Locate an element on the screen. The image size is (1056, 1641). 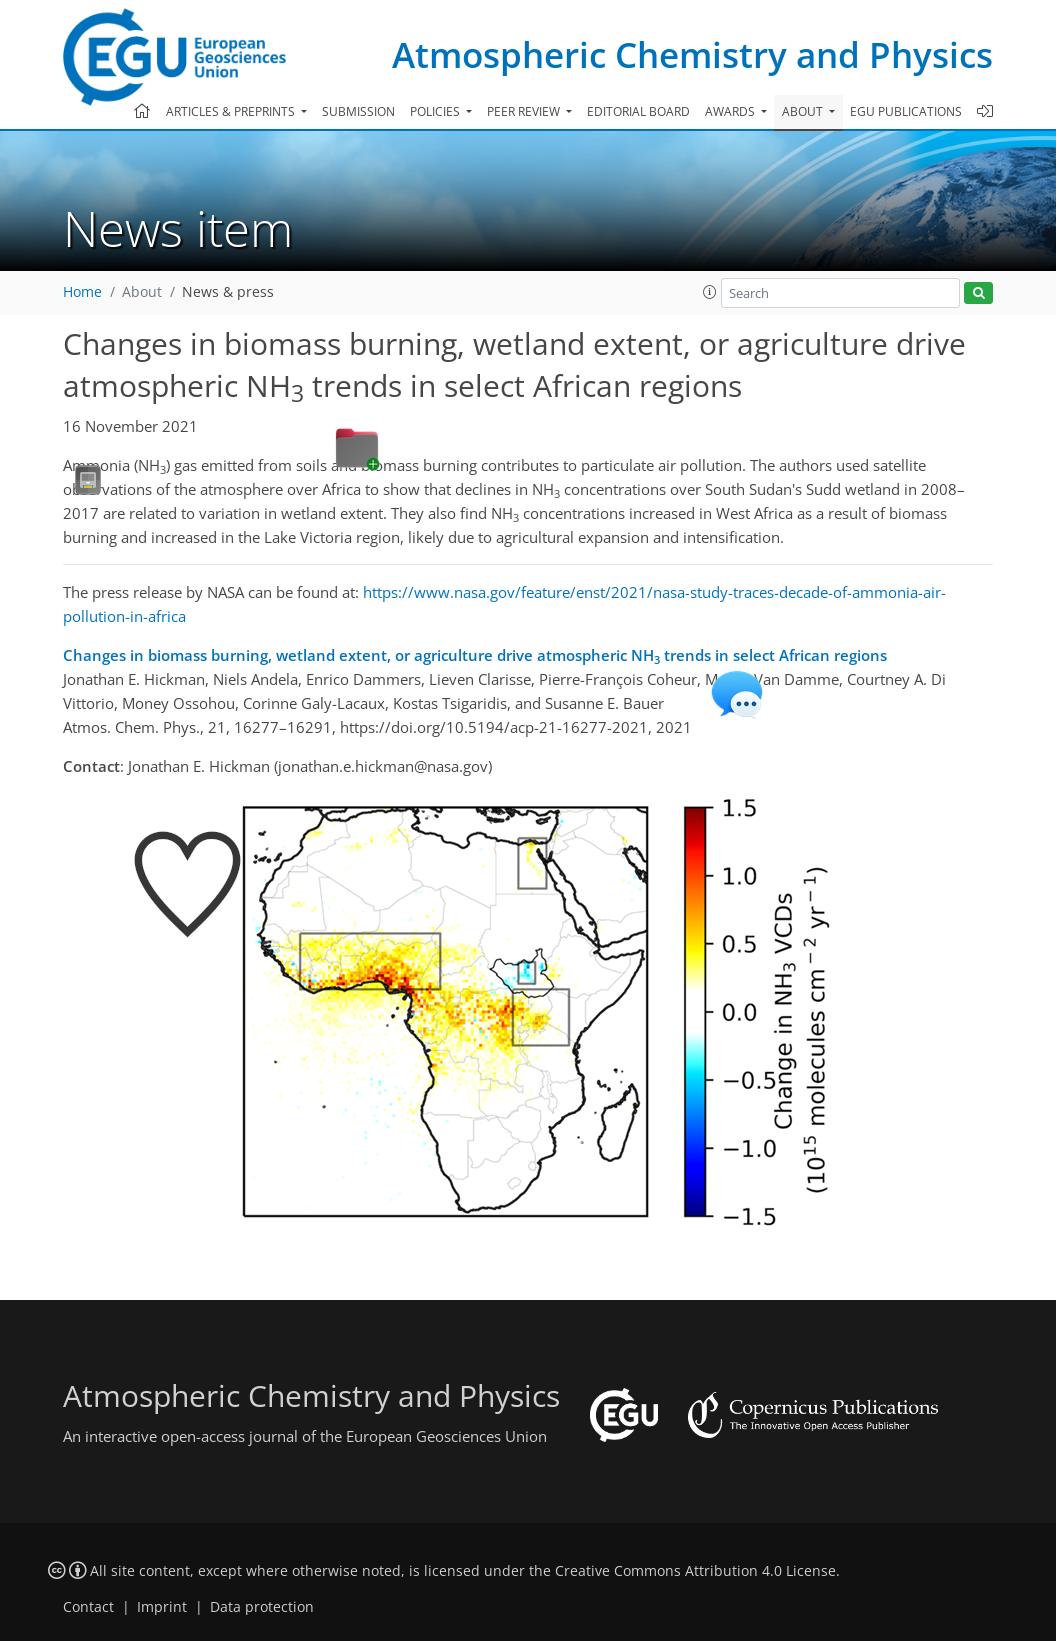
add to favorites is located at coordinates (187, 884).